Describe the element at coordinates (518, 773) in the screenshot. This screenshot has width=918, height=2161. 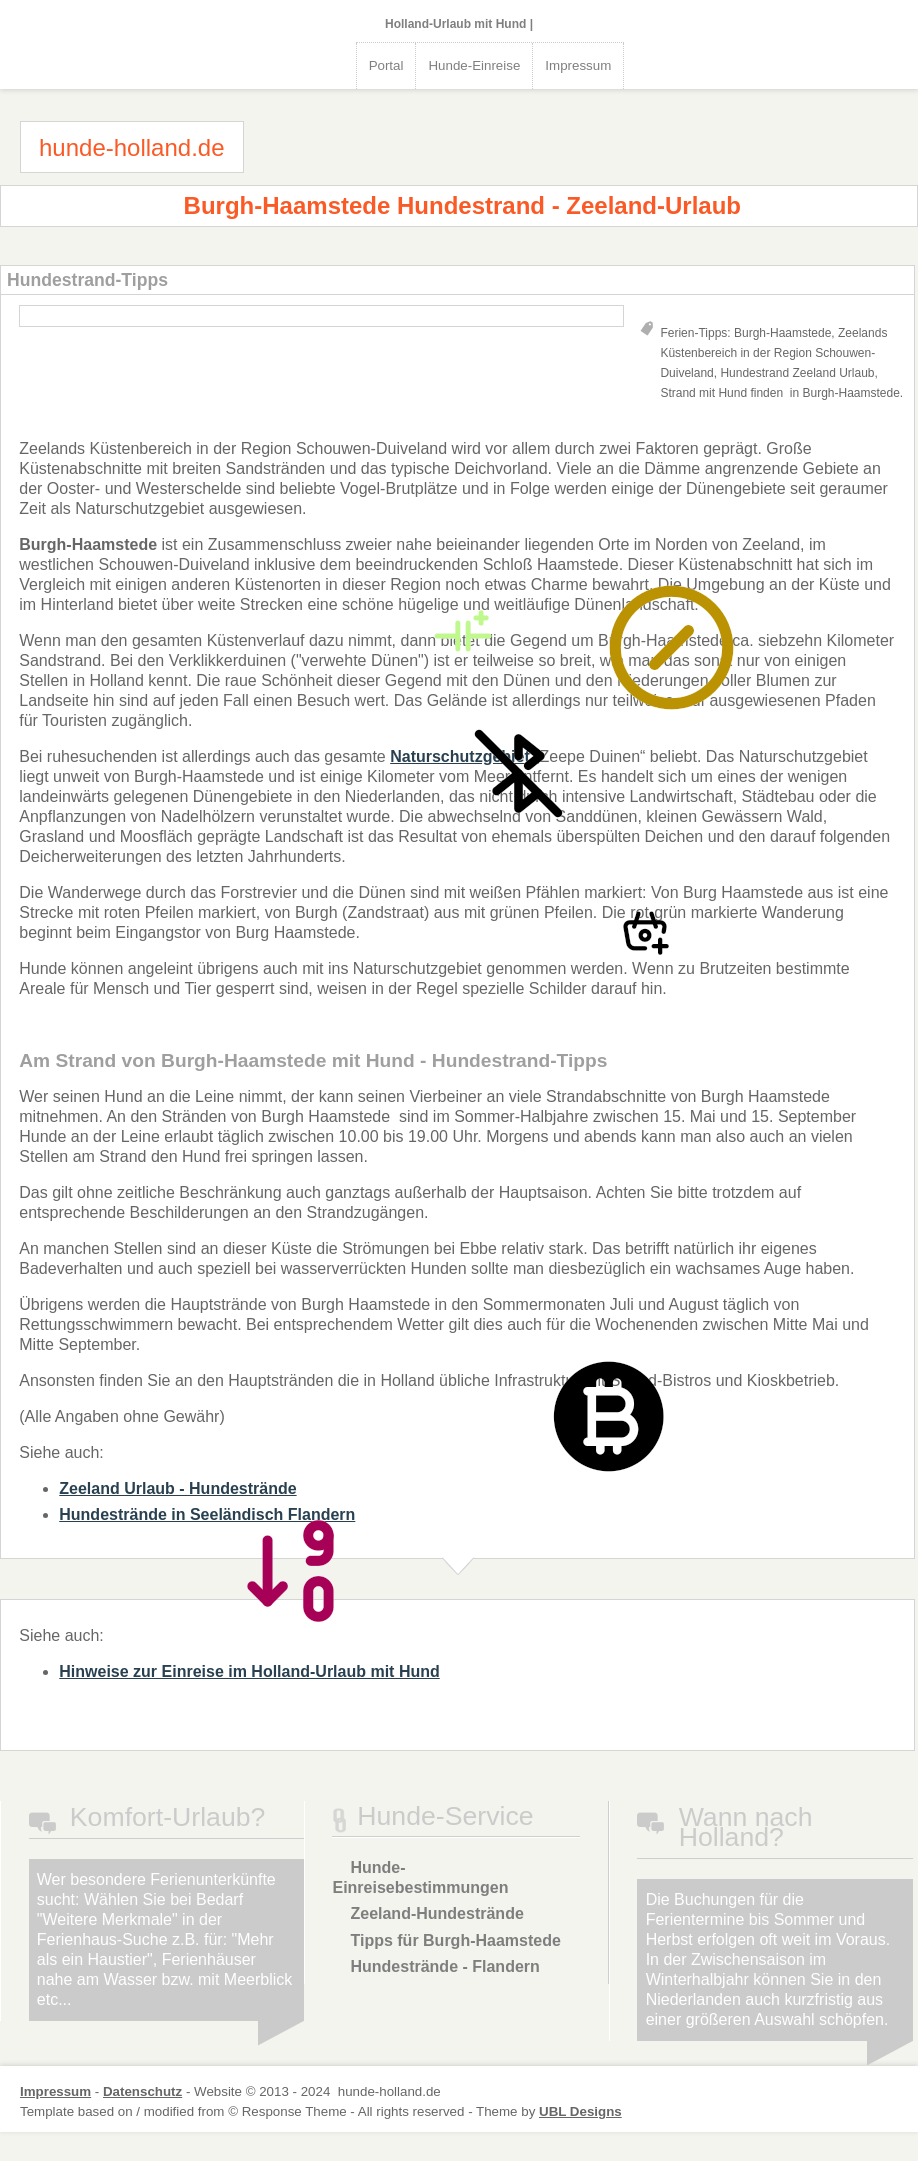
I see `bluetooth is currently disabled` at that location.